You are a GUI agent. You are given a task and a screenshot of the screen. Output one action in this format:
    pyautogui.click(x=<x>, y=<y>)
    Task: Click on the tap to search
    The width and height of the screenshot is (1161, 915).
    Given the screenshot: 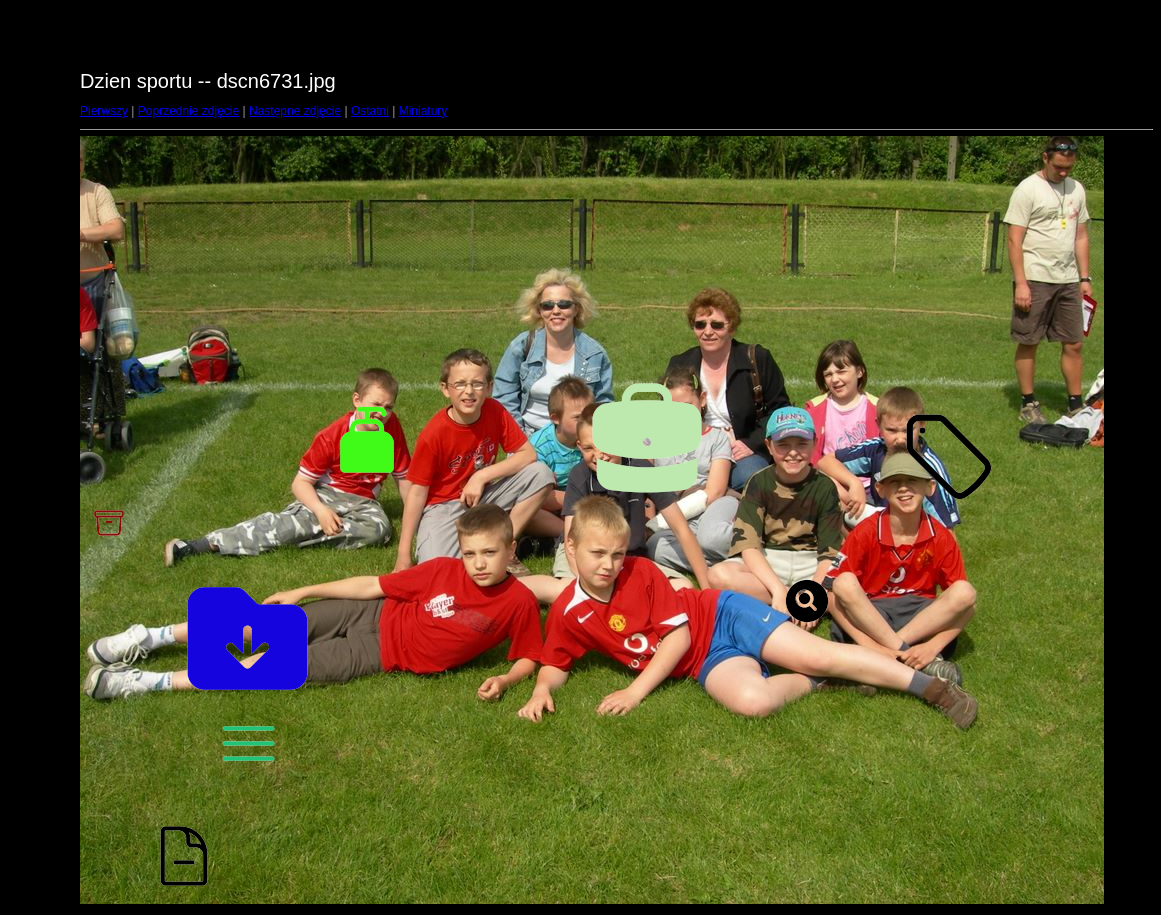 What is the action you would take?
    pyautogui.click(x=807, y=601)
    